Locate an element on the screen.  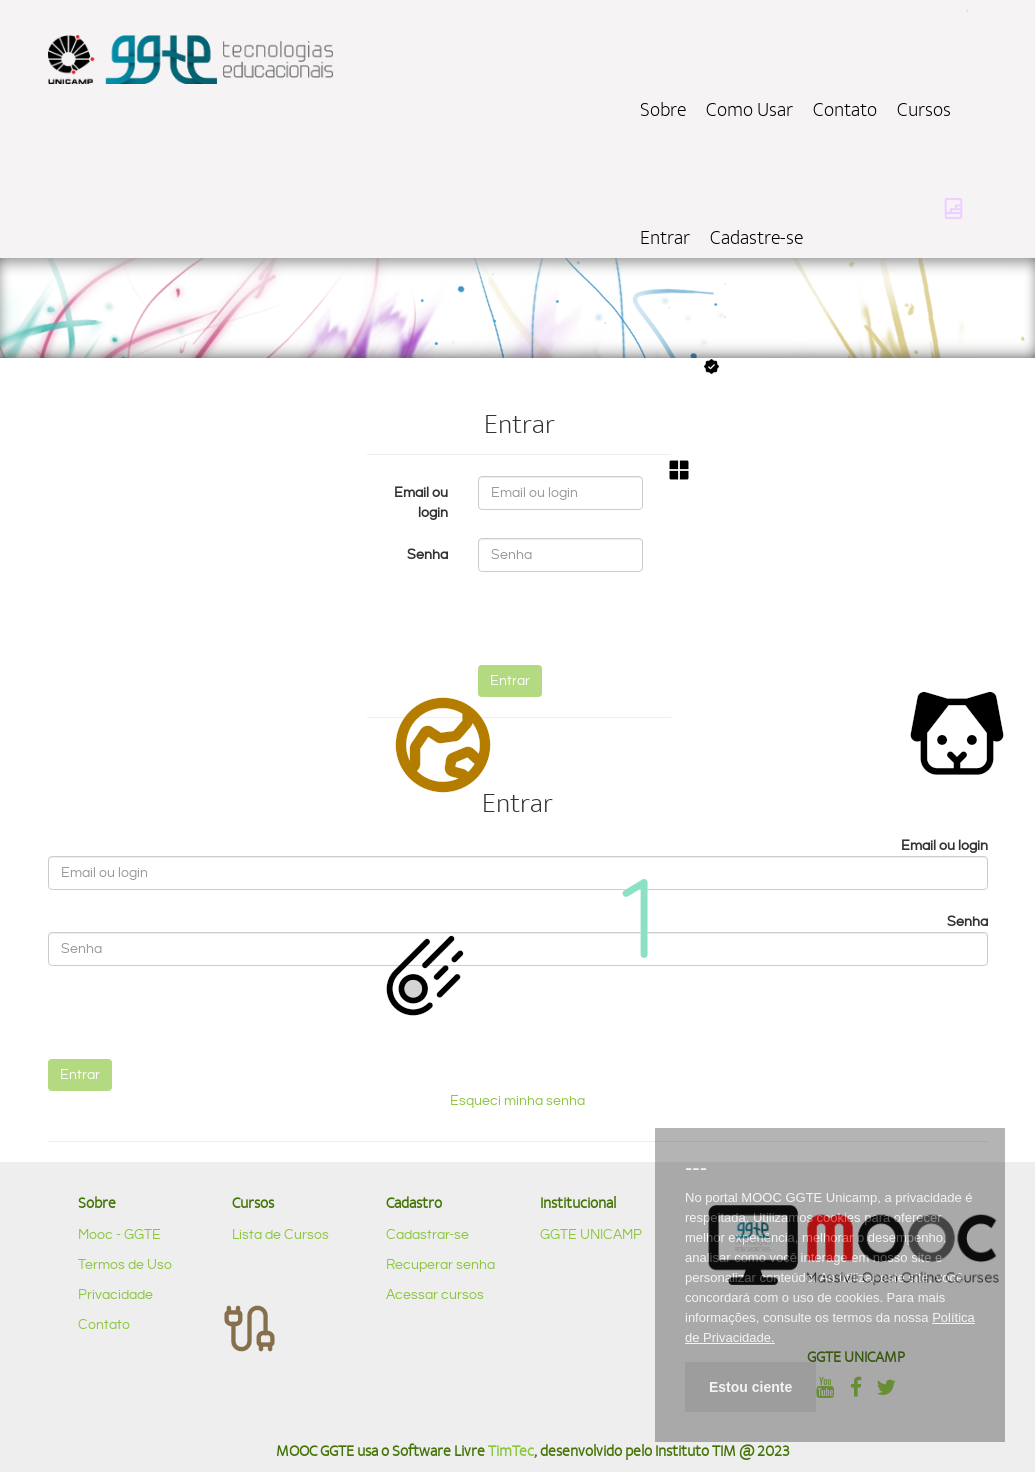
connect or manage cable connections is located at coordinates (249, 1328).